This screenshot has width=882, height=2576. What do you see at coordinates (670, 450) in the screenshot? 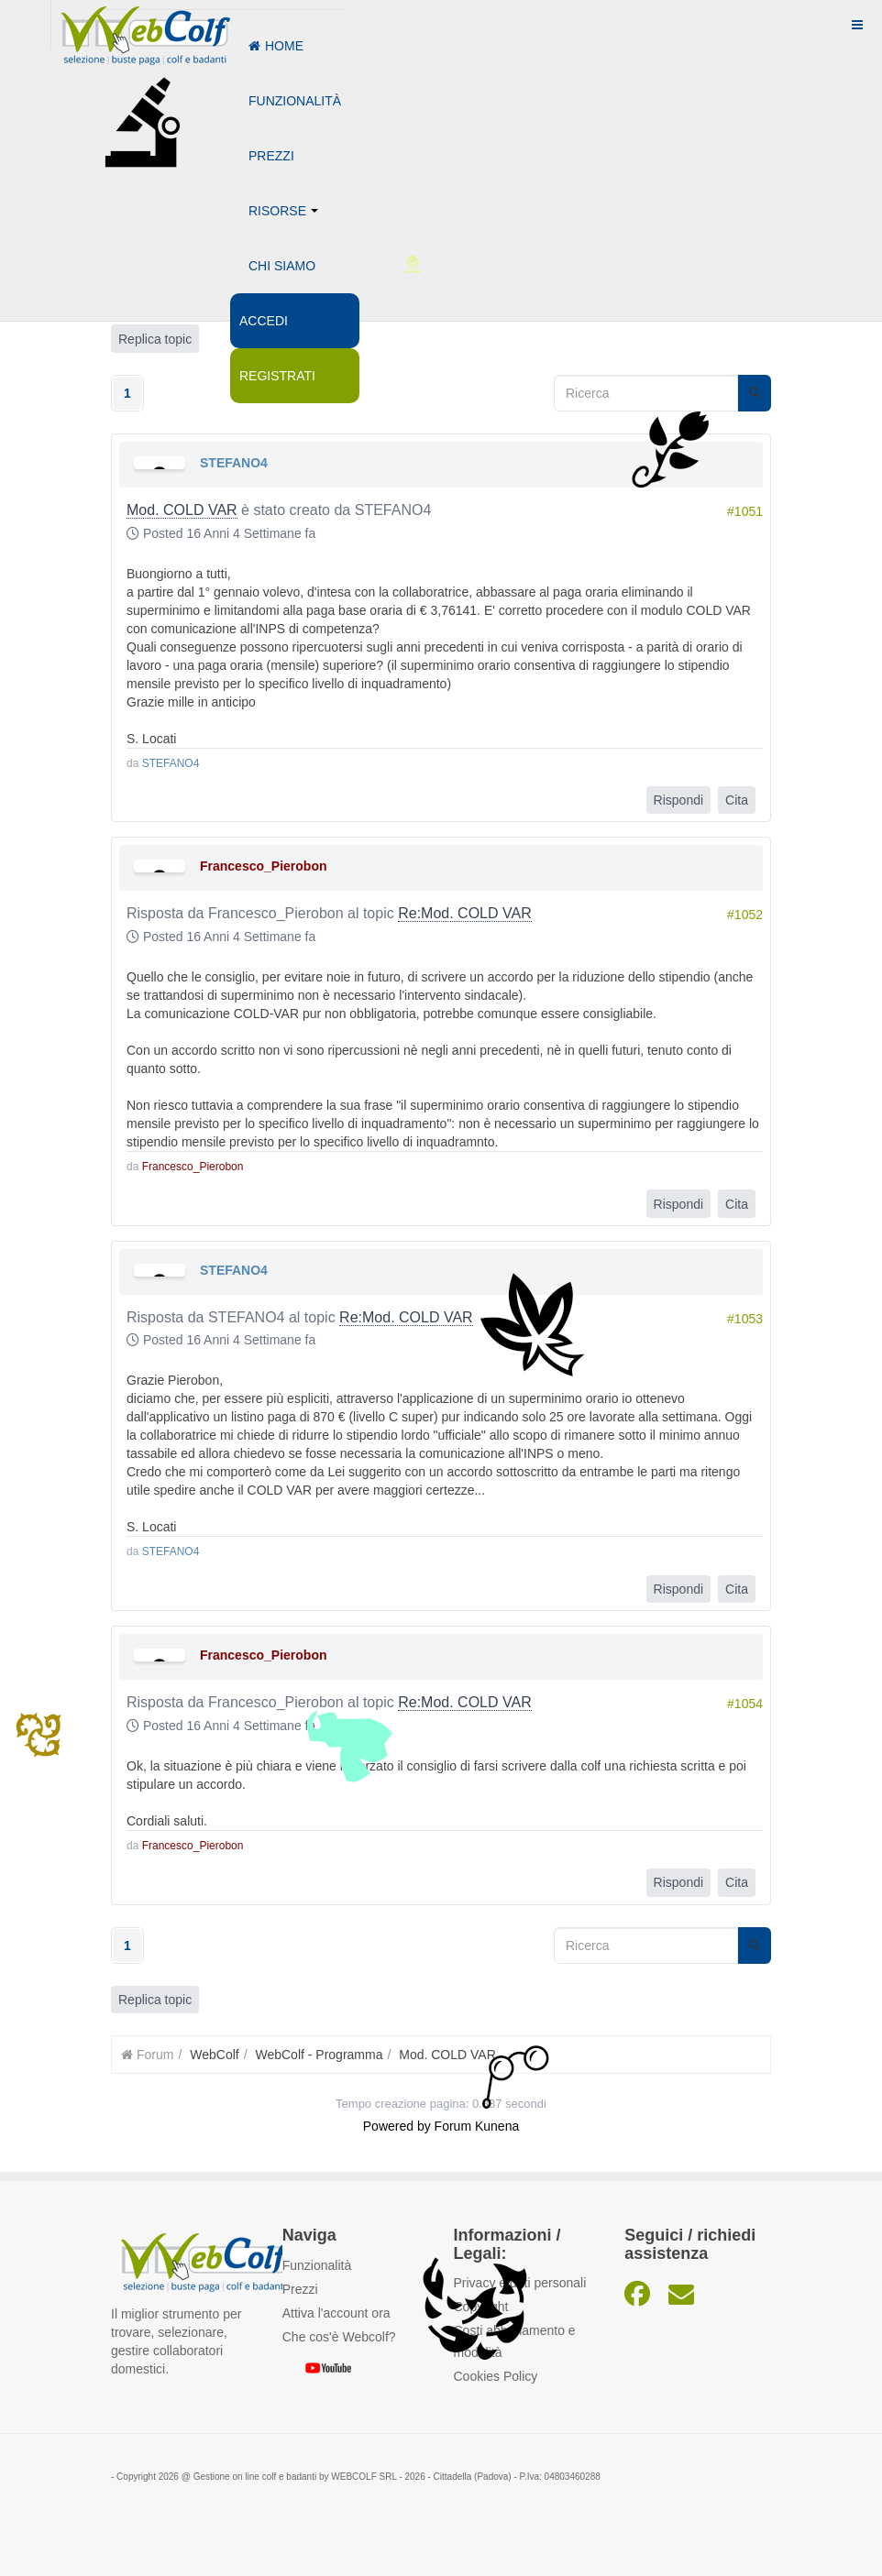
I see `indicates a closed or dormant plant in a gardening game` at bounding box center [670, 450].